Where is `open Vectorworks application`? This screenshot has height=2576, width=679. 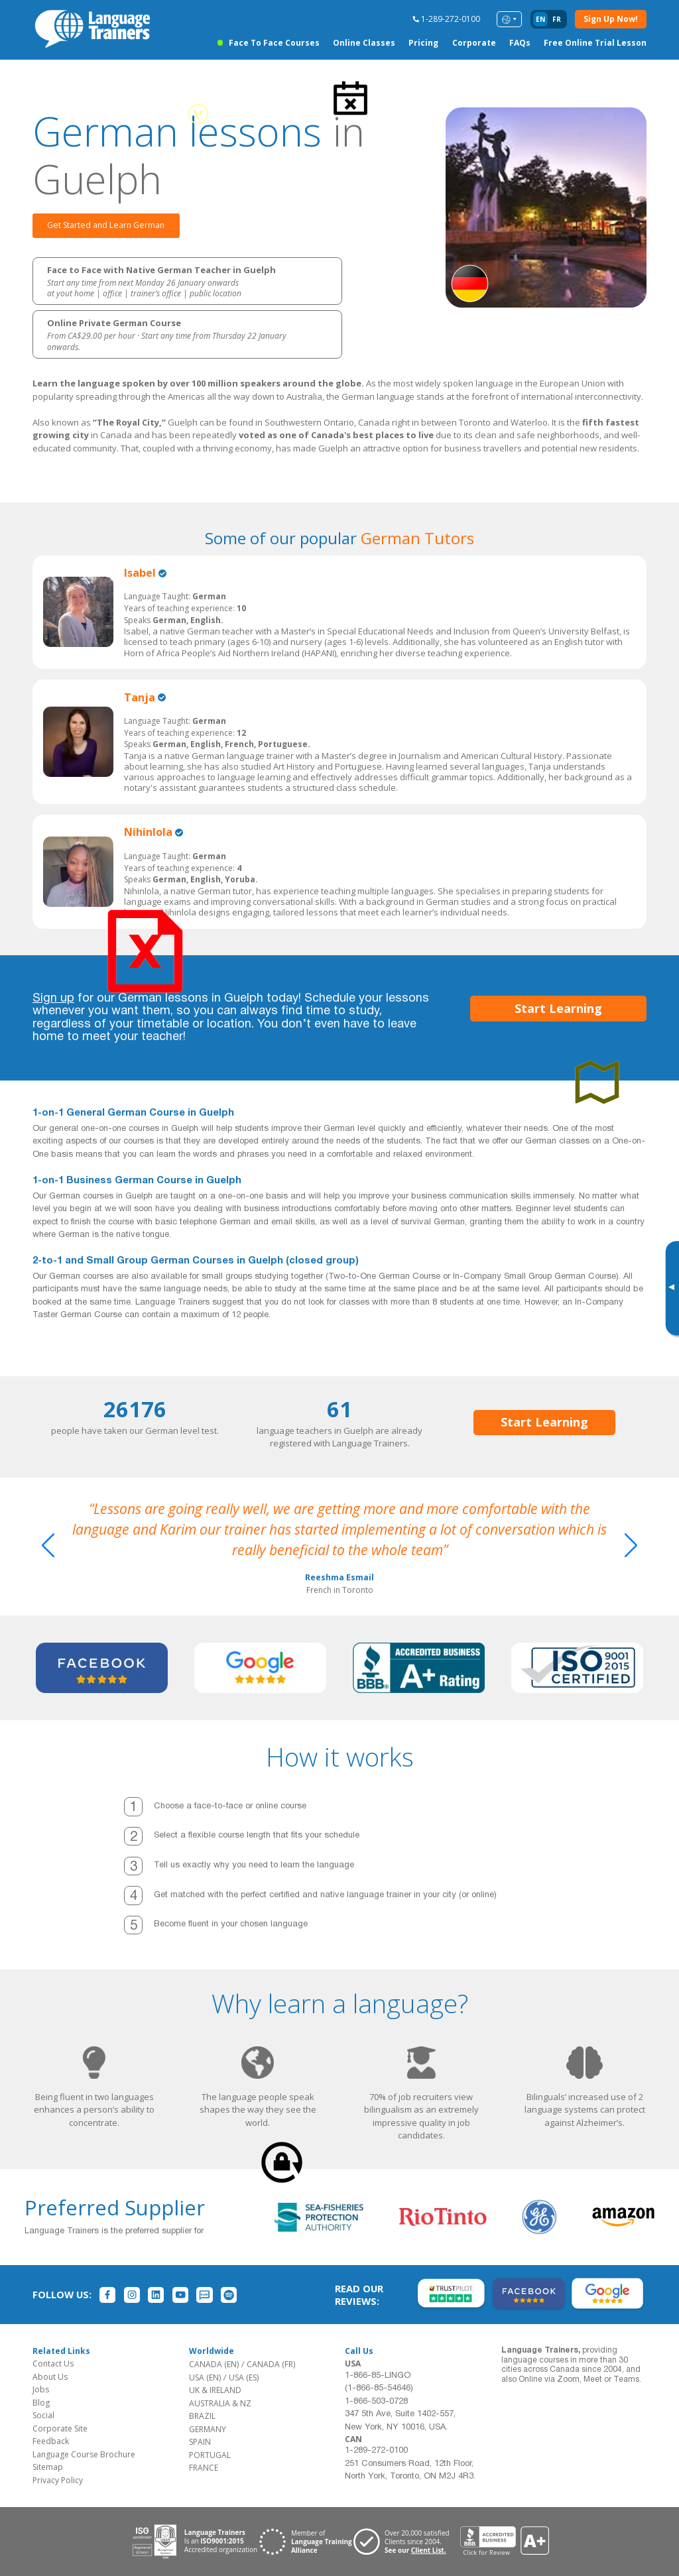 open Vectorworks application is located at coordinates (198, 114).